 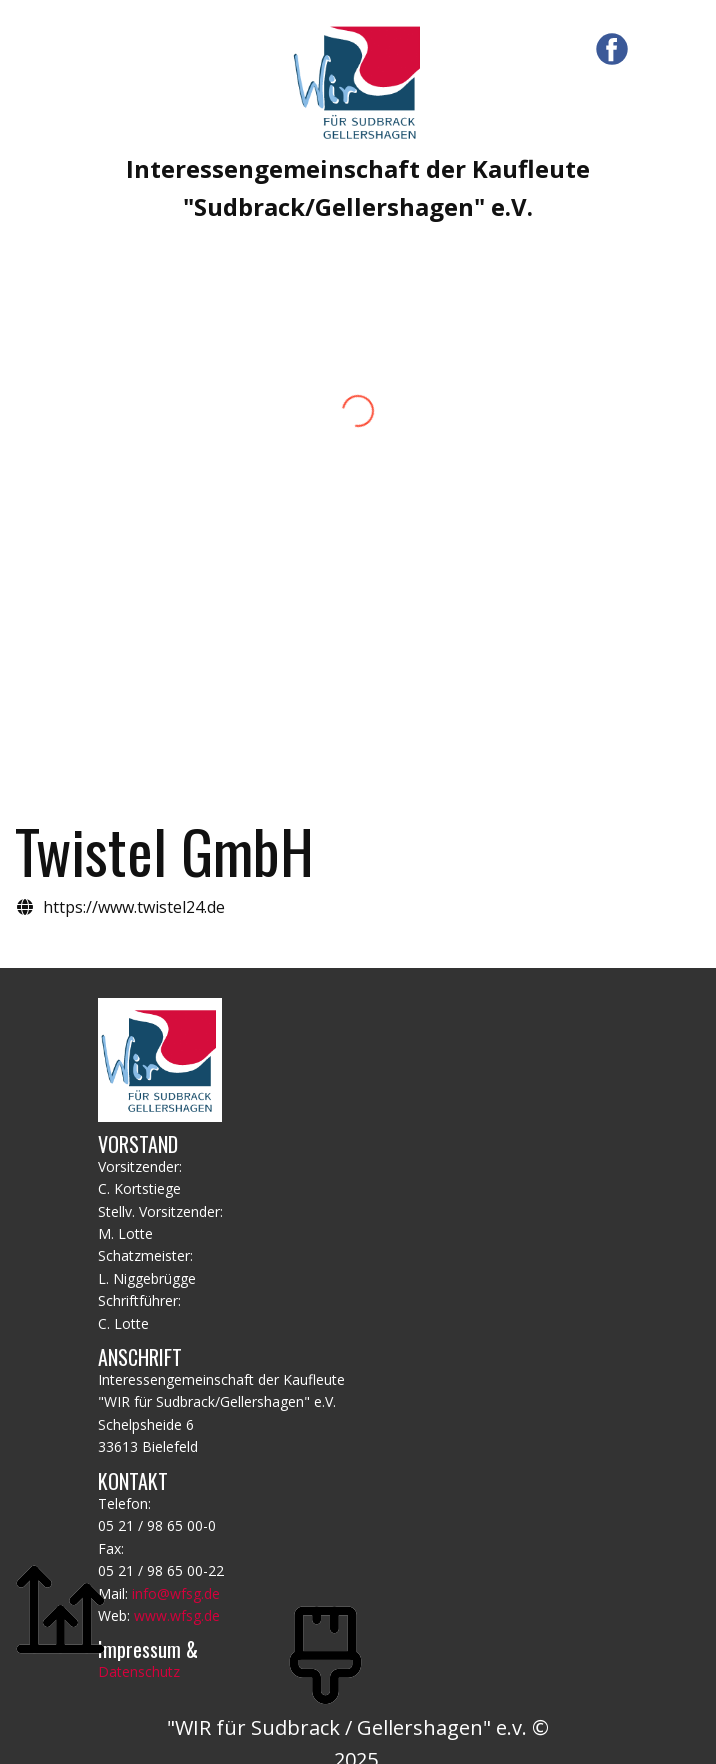 What do you see at coordinates (325, 1655) in the screenshot?
I see `customize appearance or theme settings` at bounding box center [325, 1655].